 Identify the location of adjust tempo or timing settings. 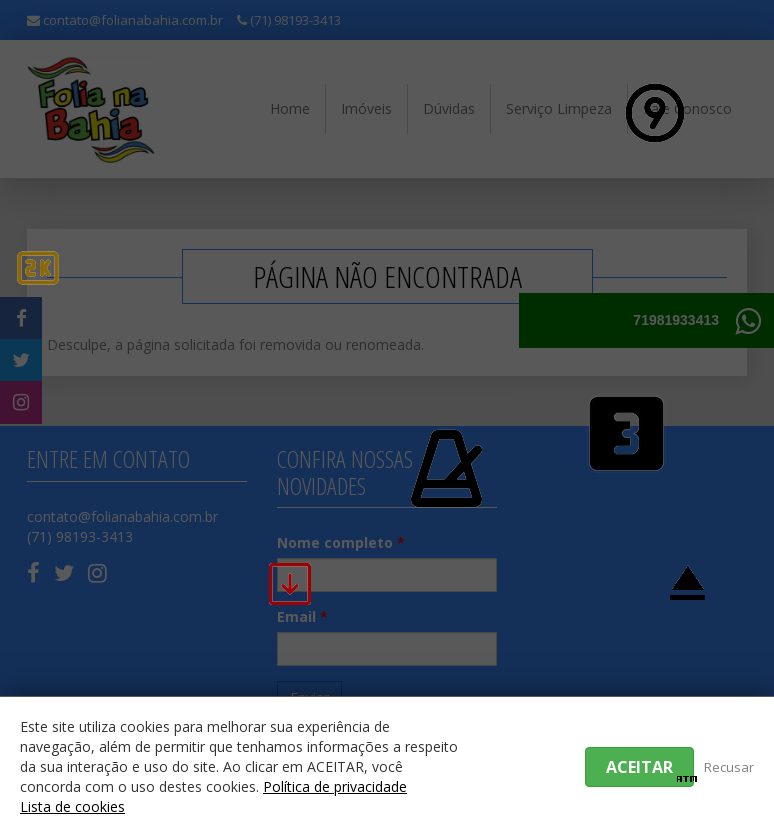
(446, 468).